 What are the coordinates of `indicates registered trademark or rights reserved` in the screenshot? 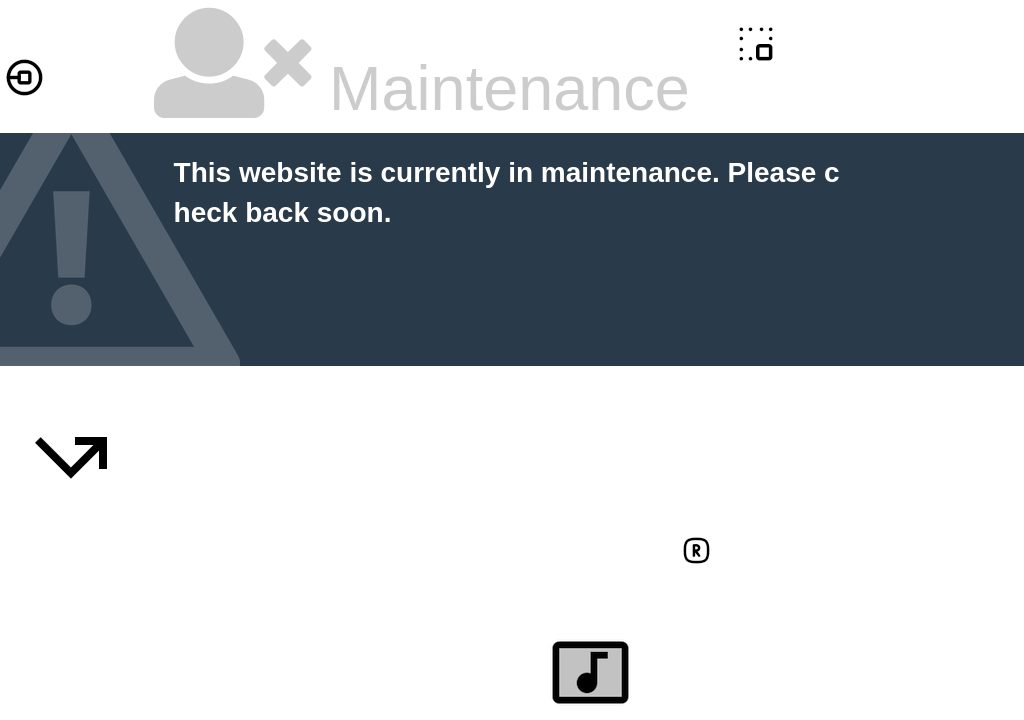 It's located at (696, 550).